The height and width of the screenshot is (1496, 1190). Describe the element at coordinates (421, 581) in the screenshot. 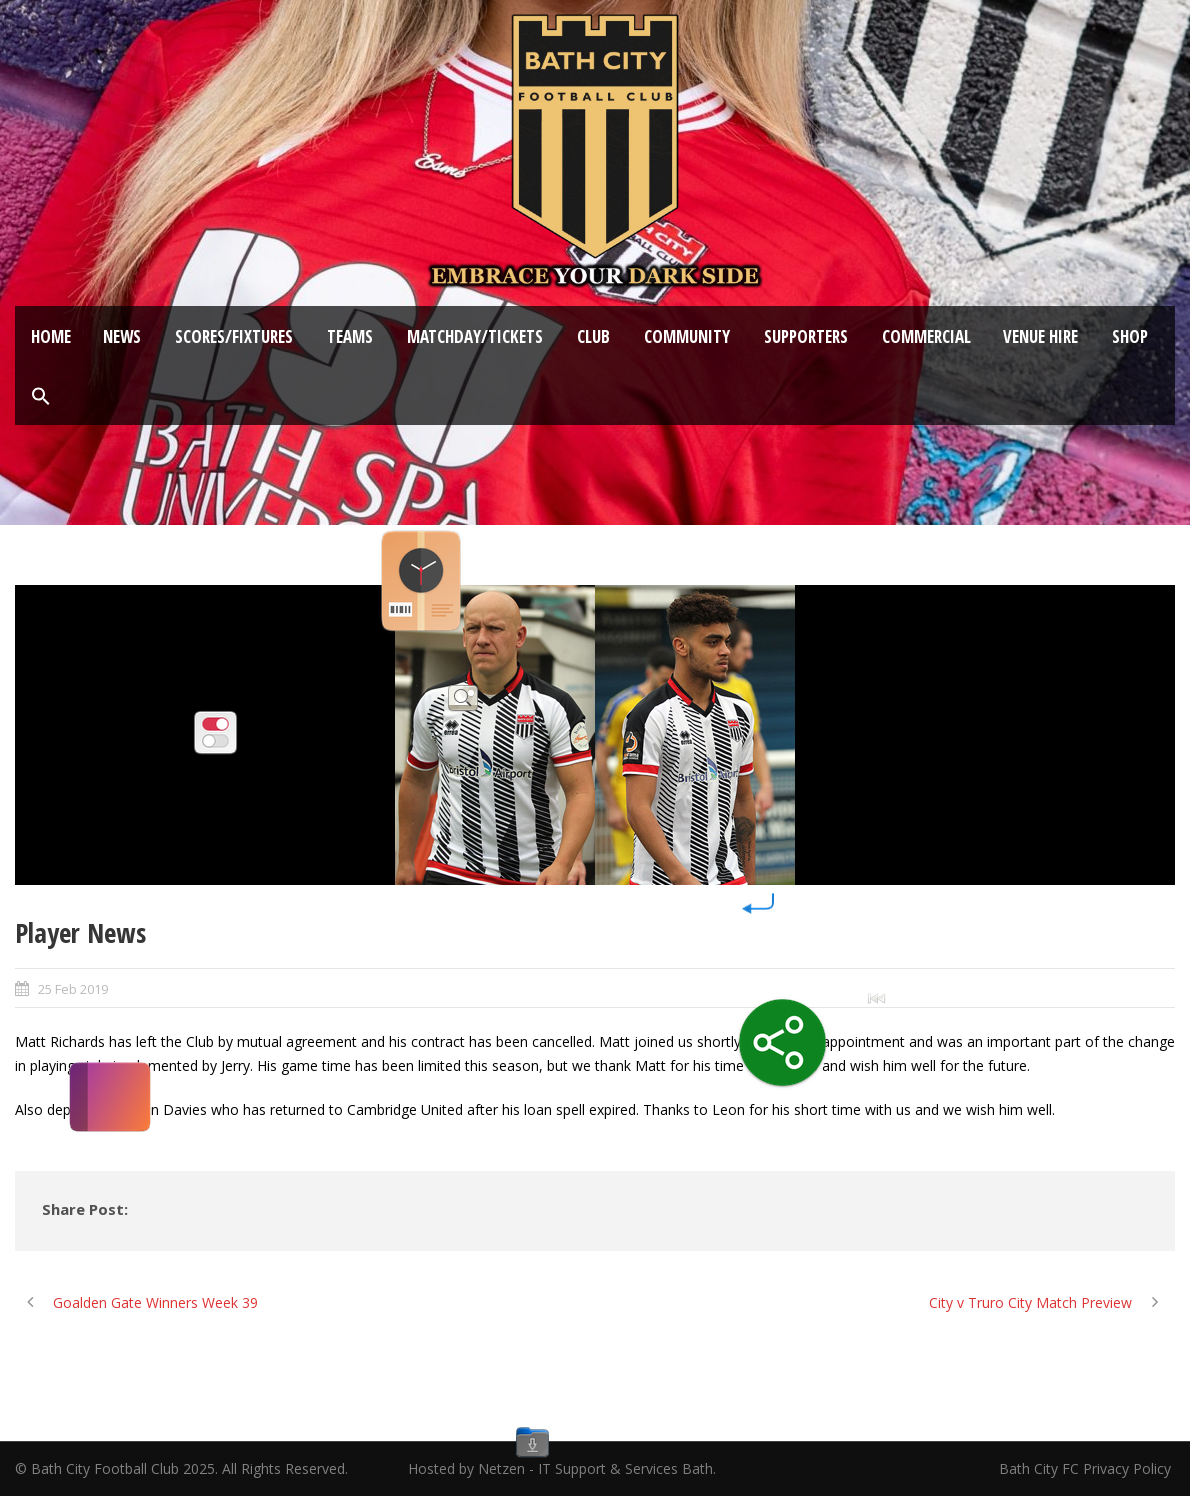

I see `package manager is processing or waiting` at that location.